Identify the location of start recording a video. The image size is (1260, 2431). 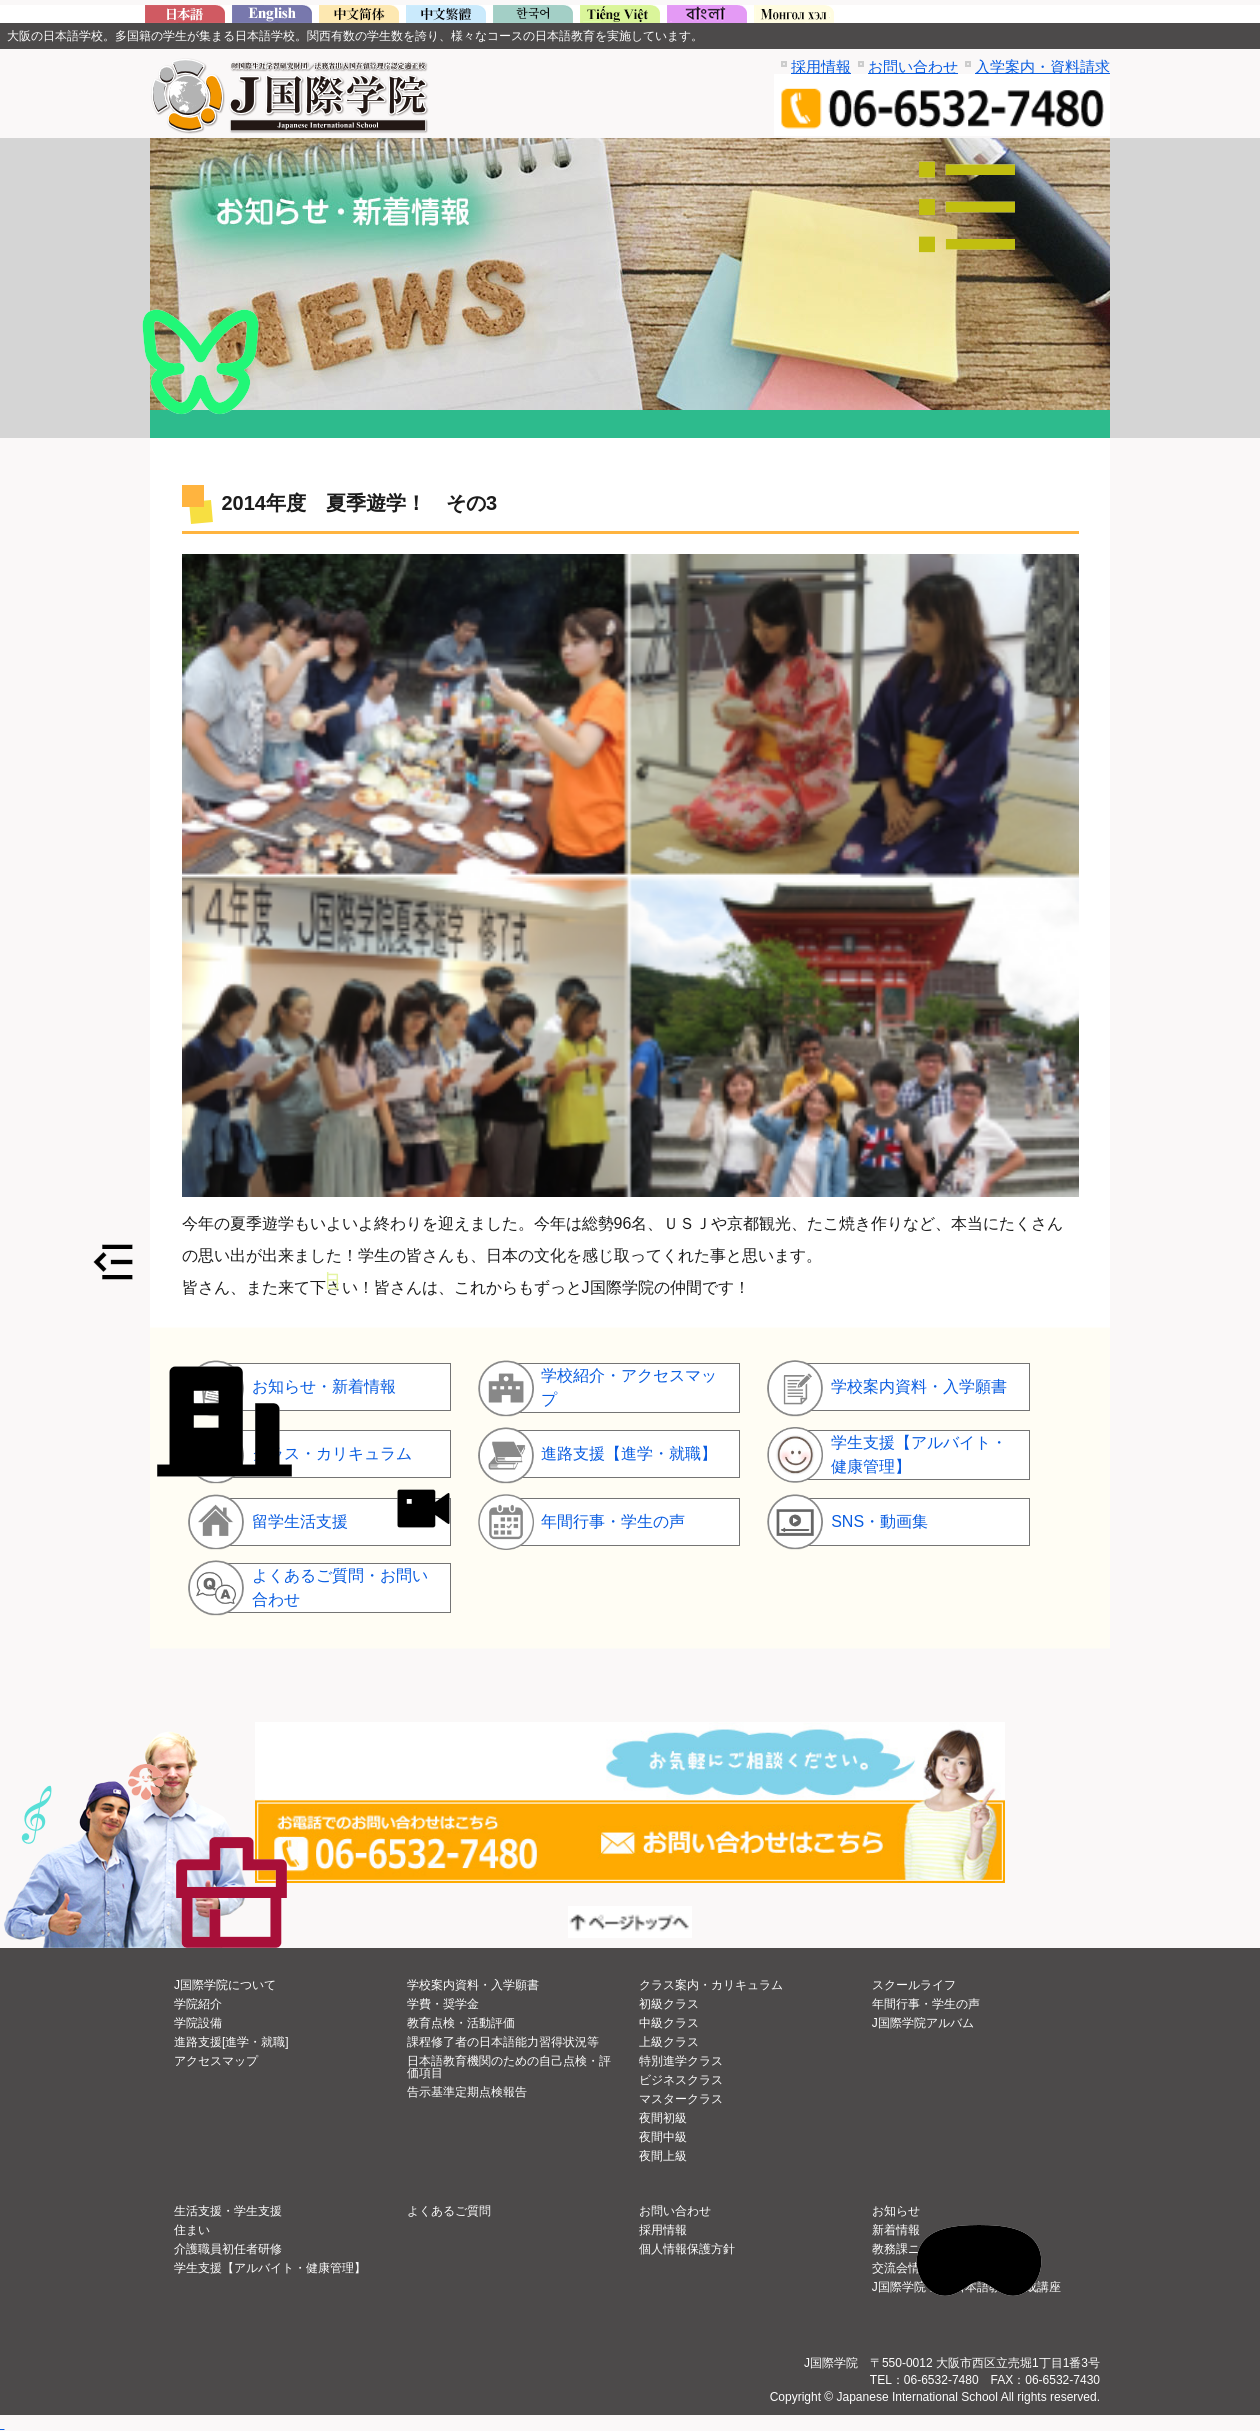
(423, 1508).